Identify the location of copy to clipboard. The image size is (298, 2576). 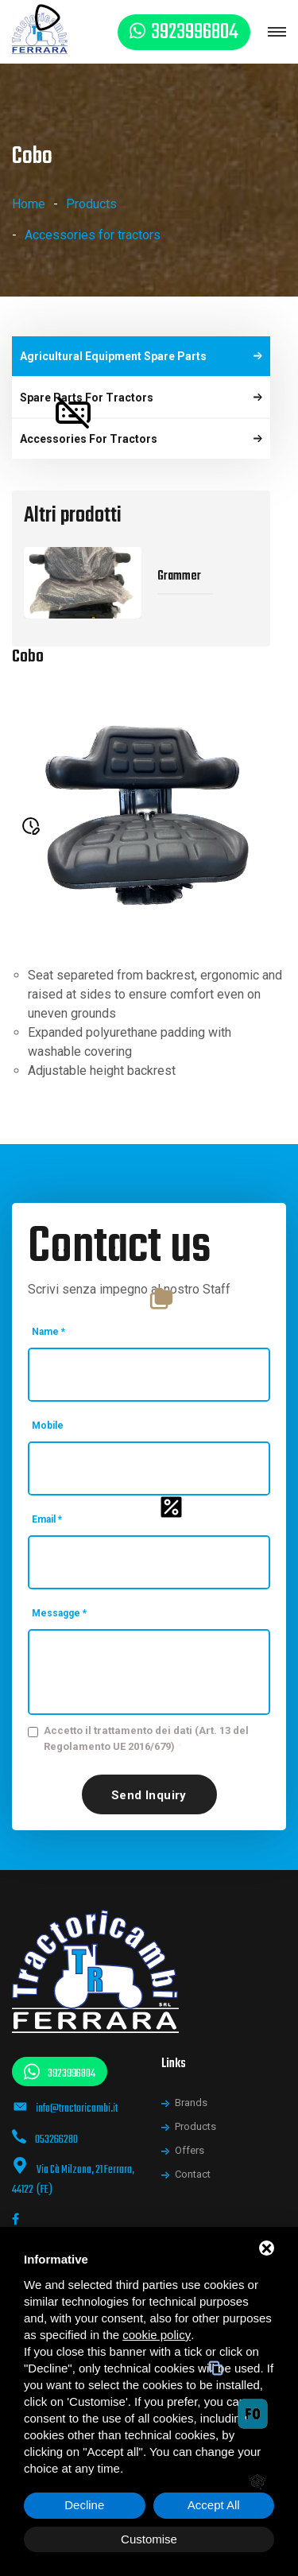
(215, 2368).